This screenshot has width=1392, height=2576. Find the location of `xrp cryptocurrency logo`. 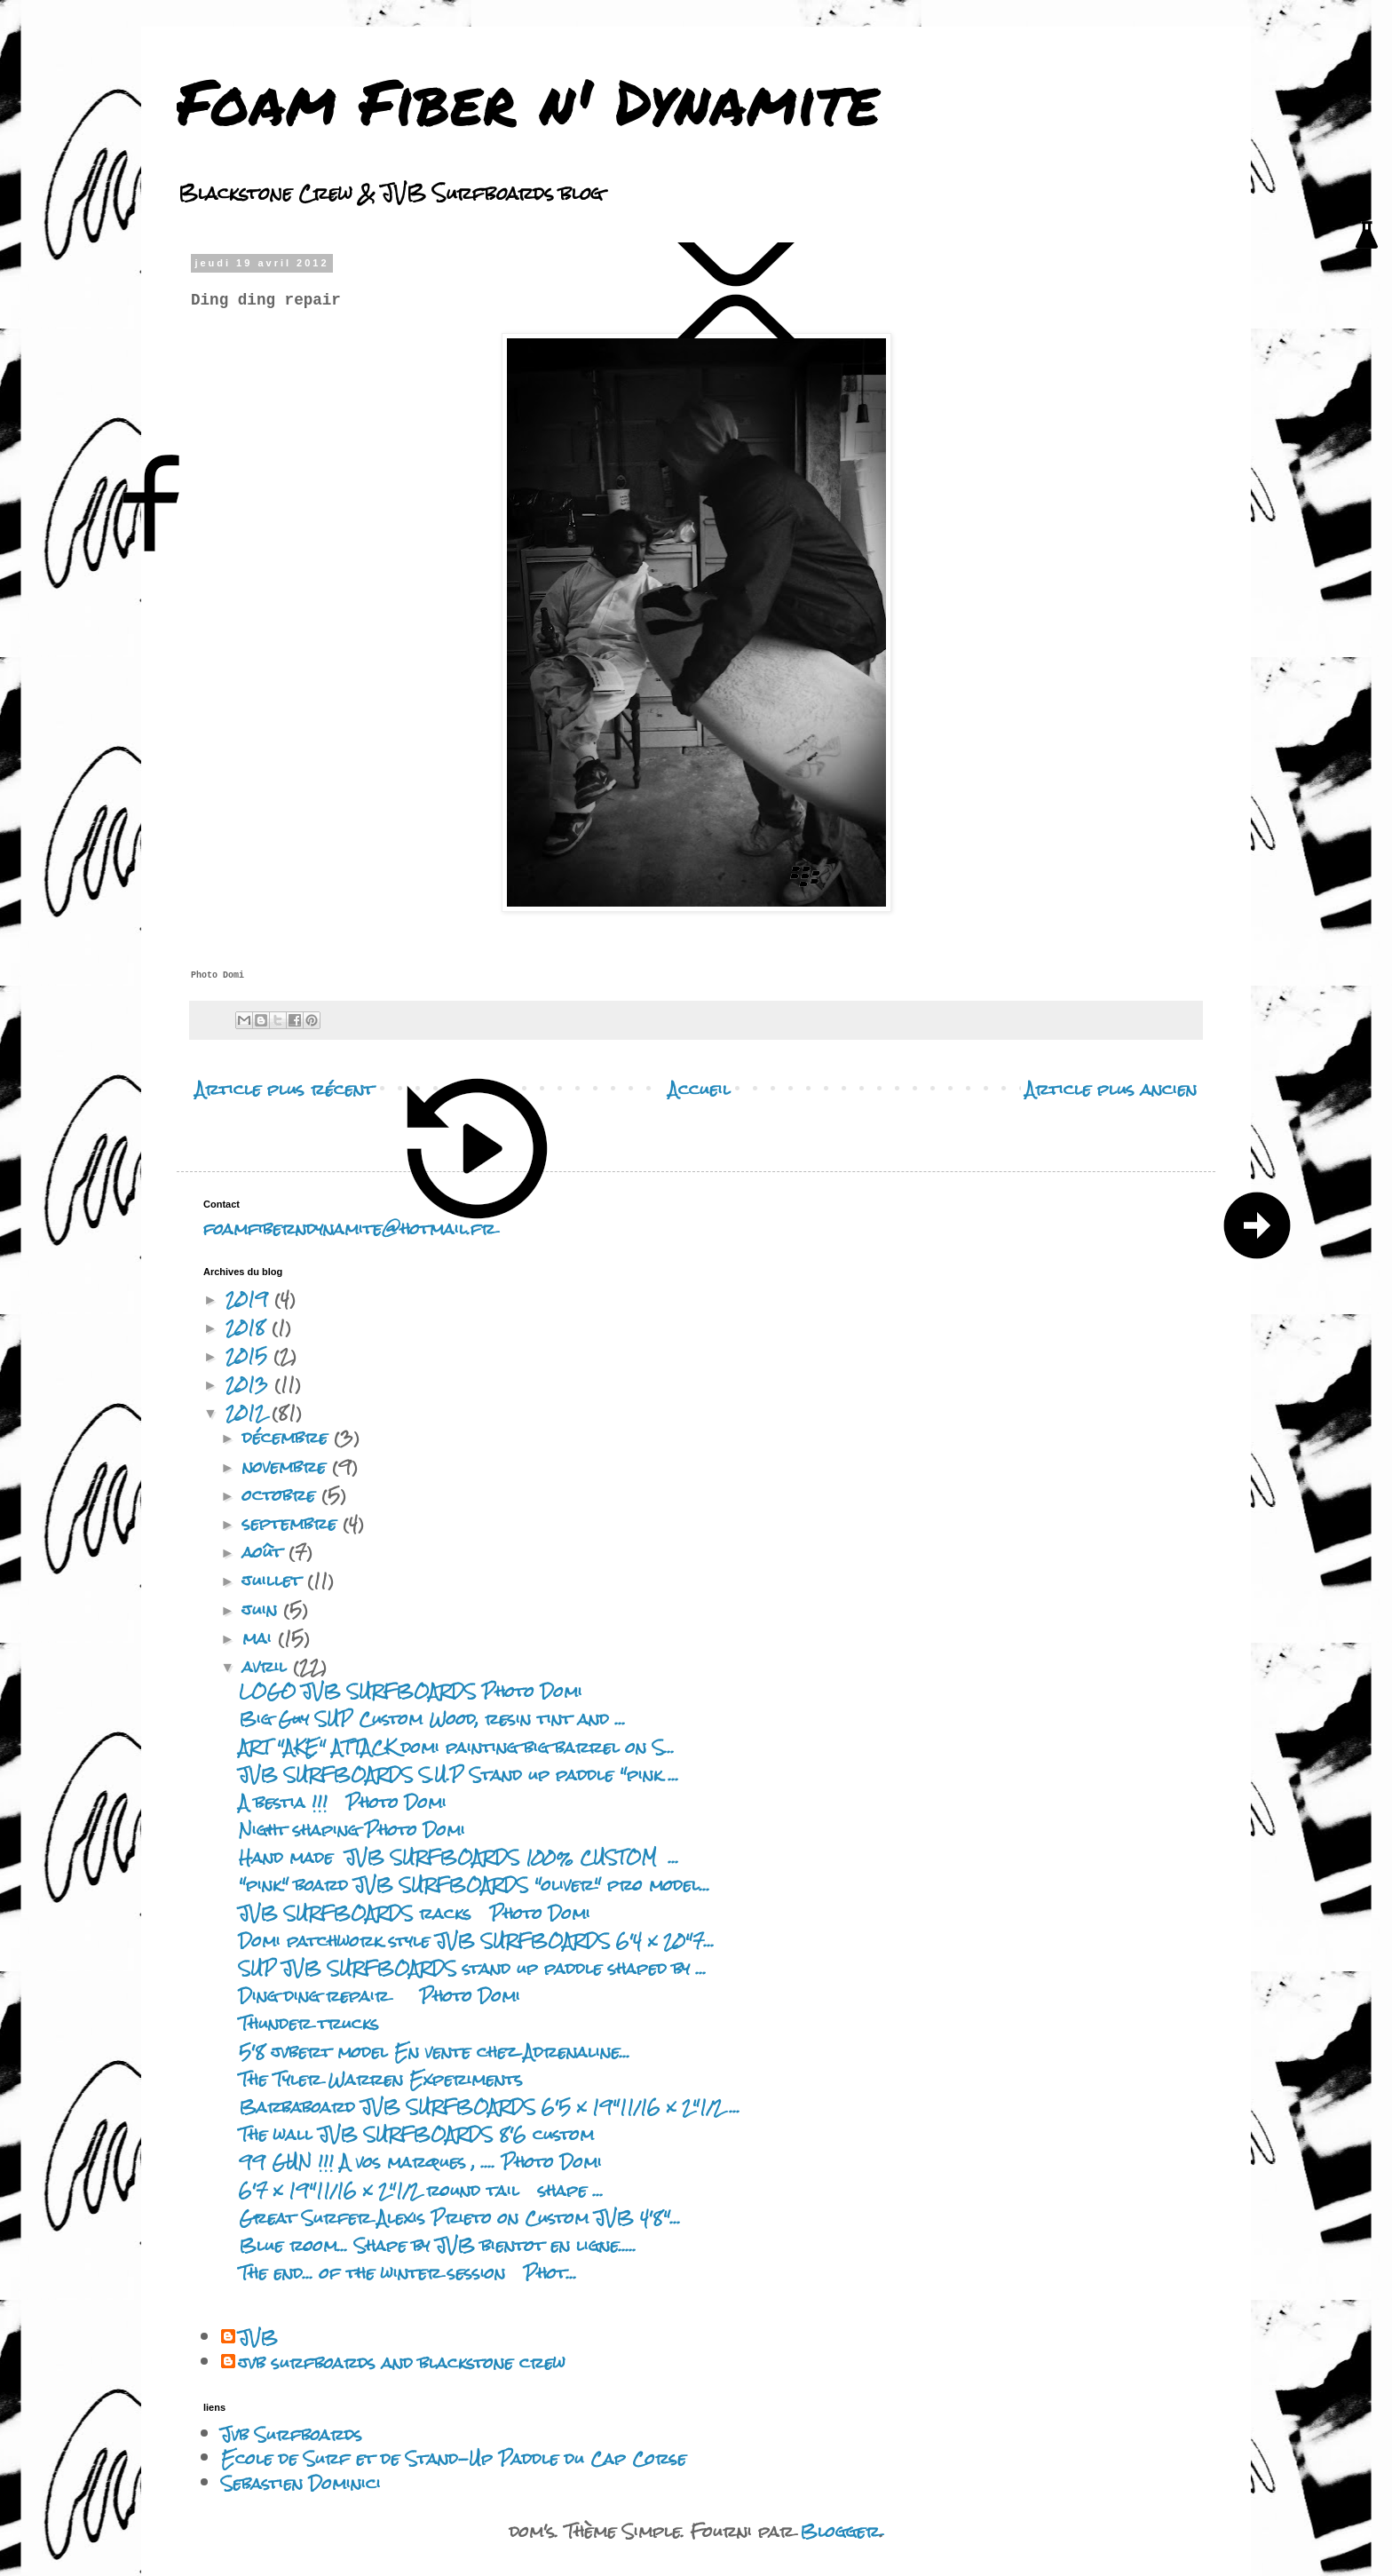

xrp cryptocurrency logo is located at coordinates (736, 290).